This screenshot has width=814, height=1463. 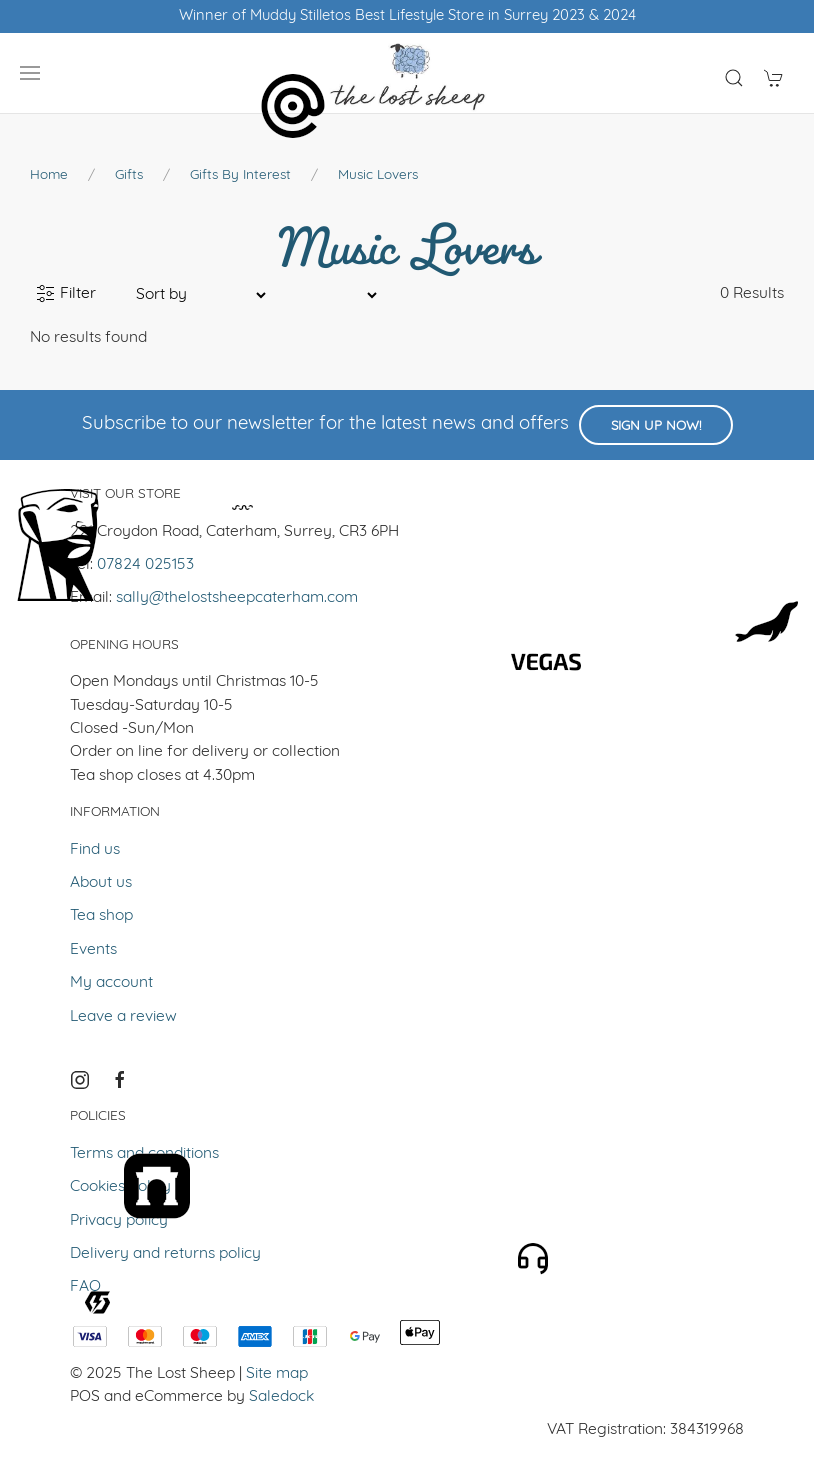 What do you see at coordinates (97, 1302) in the screenshot?
I see `visit the thunderstore mod repository` at bounding box center [97, 1302].